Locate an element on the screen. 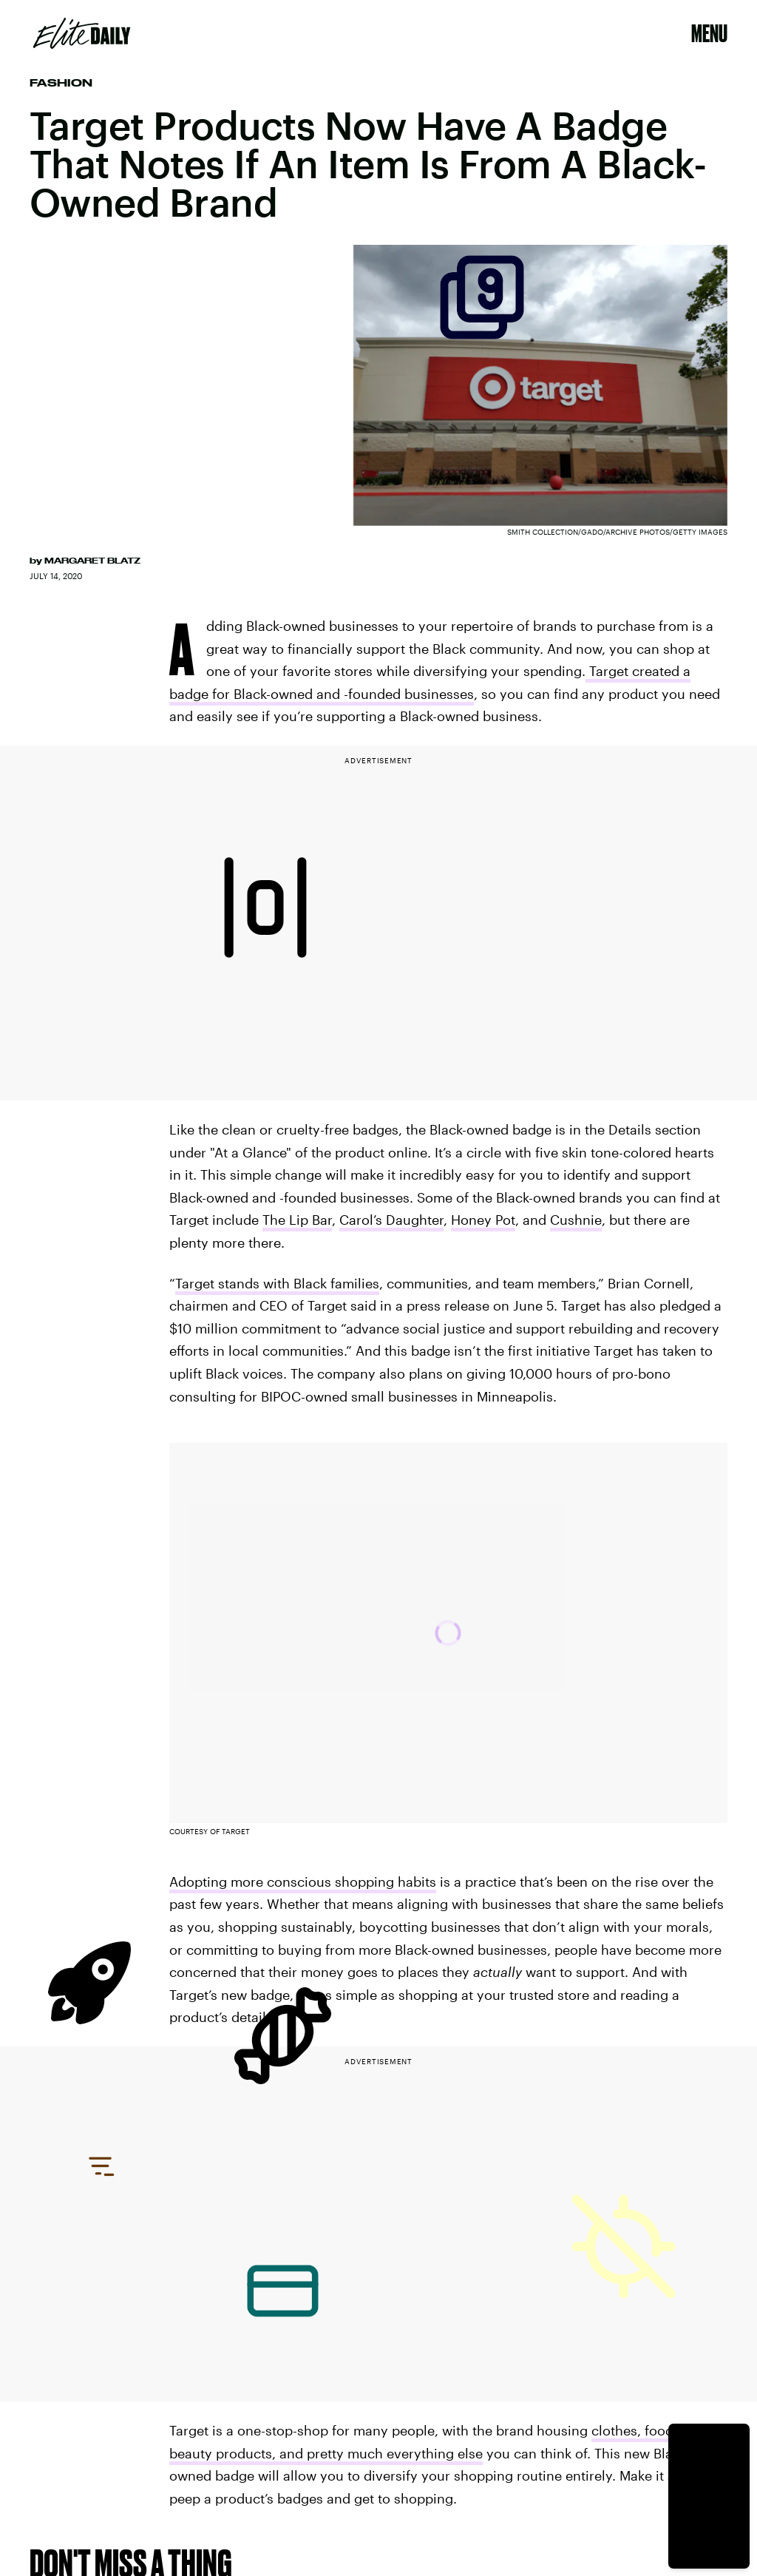  access candy crush or similar game is located at coordinates (282, 2035).